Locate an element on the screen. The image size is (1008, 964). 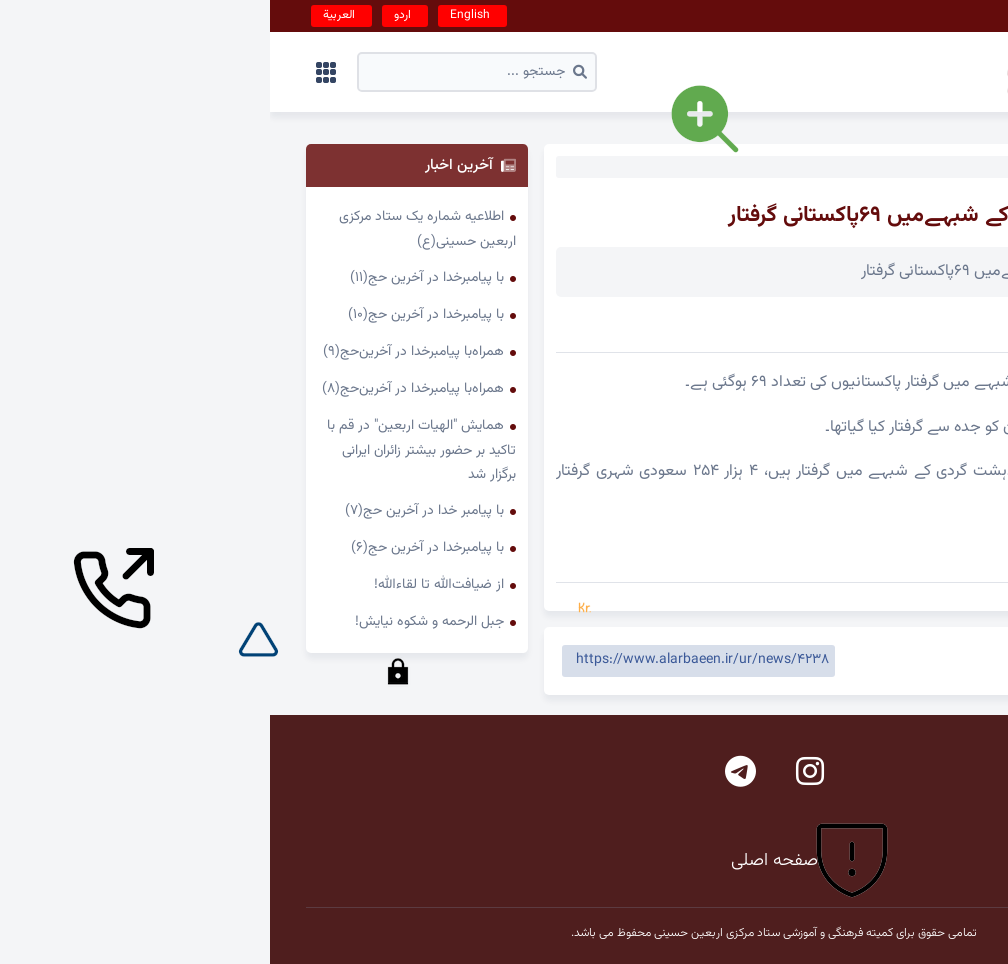
security warning or potential threat detected is located at coordinates (852, 856).